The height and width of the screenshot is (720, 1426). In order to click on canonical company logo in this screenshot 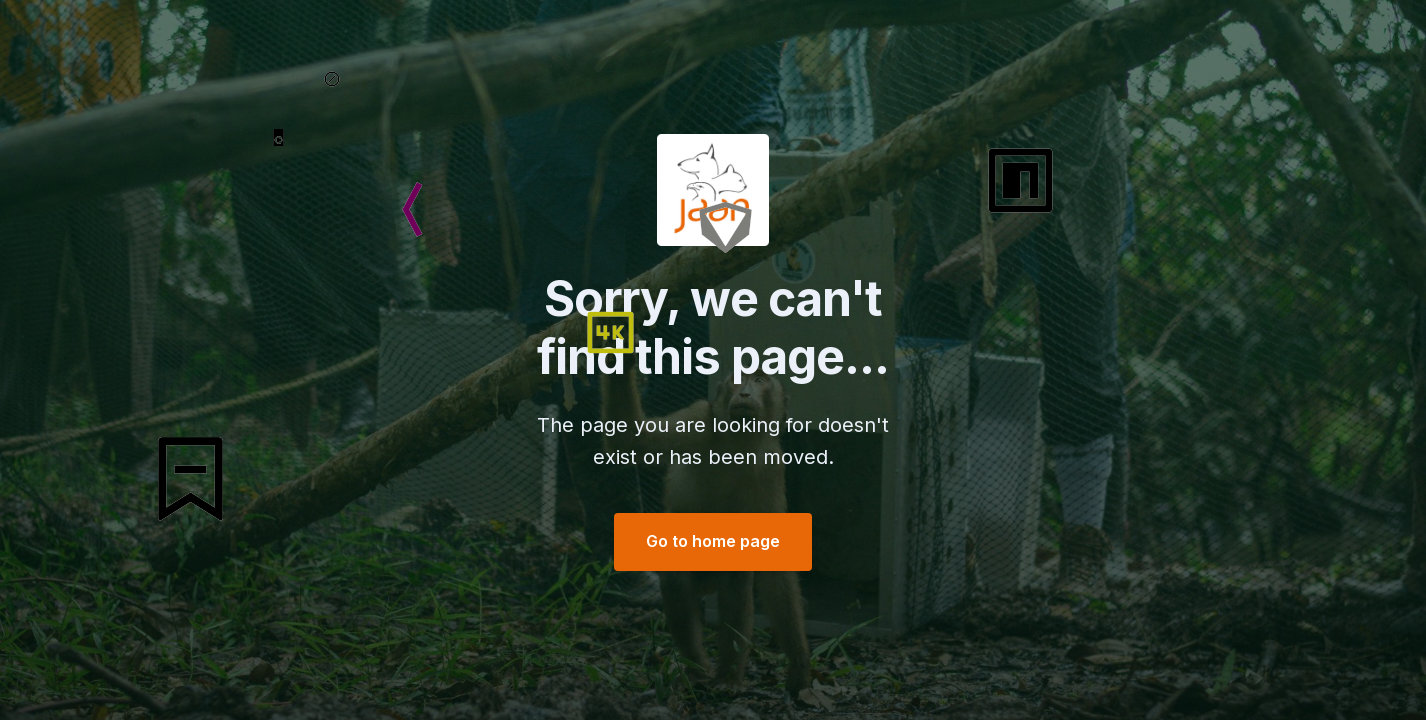, I will do `click(278, 137)`.